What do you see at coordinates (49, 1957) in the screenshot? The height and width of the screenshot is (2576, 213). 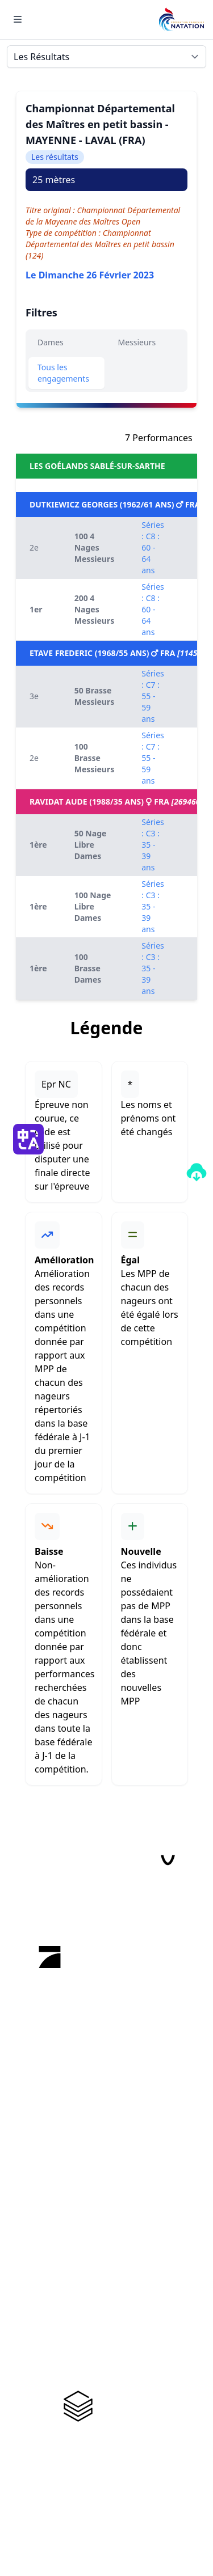 I see `ProSieben German TV channel logo` at bounding box center [49, 1957].